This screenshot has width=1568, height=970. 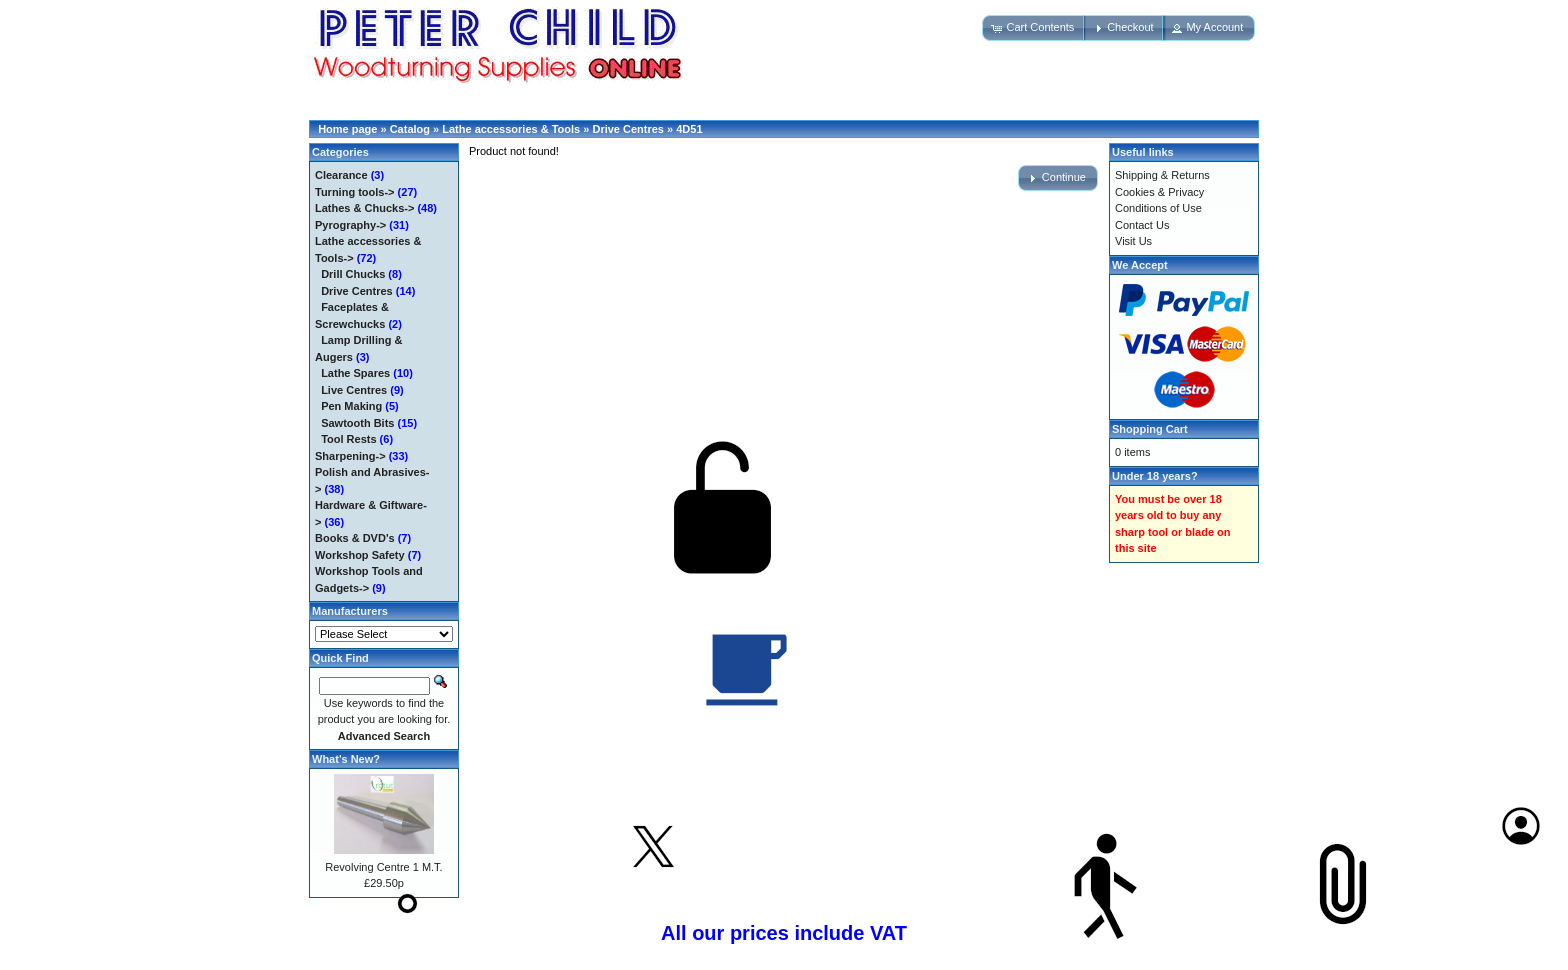 I want to click on attach a file to your message, so click(x=1343, y=884).